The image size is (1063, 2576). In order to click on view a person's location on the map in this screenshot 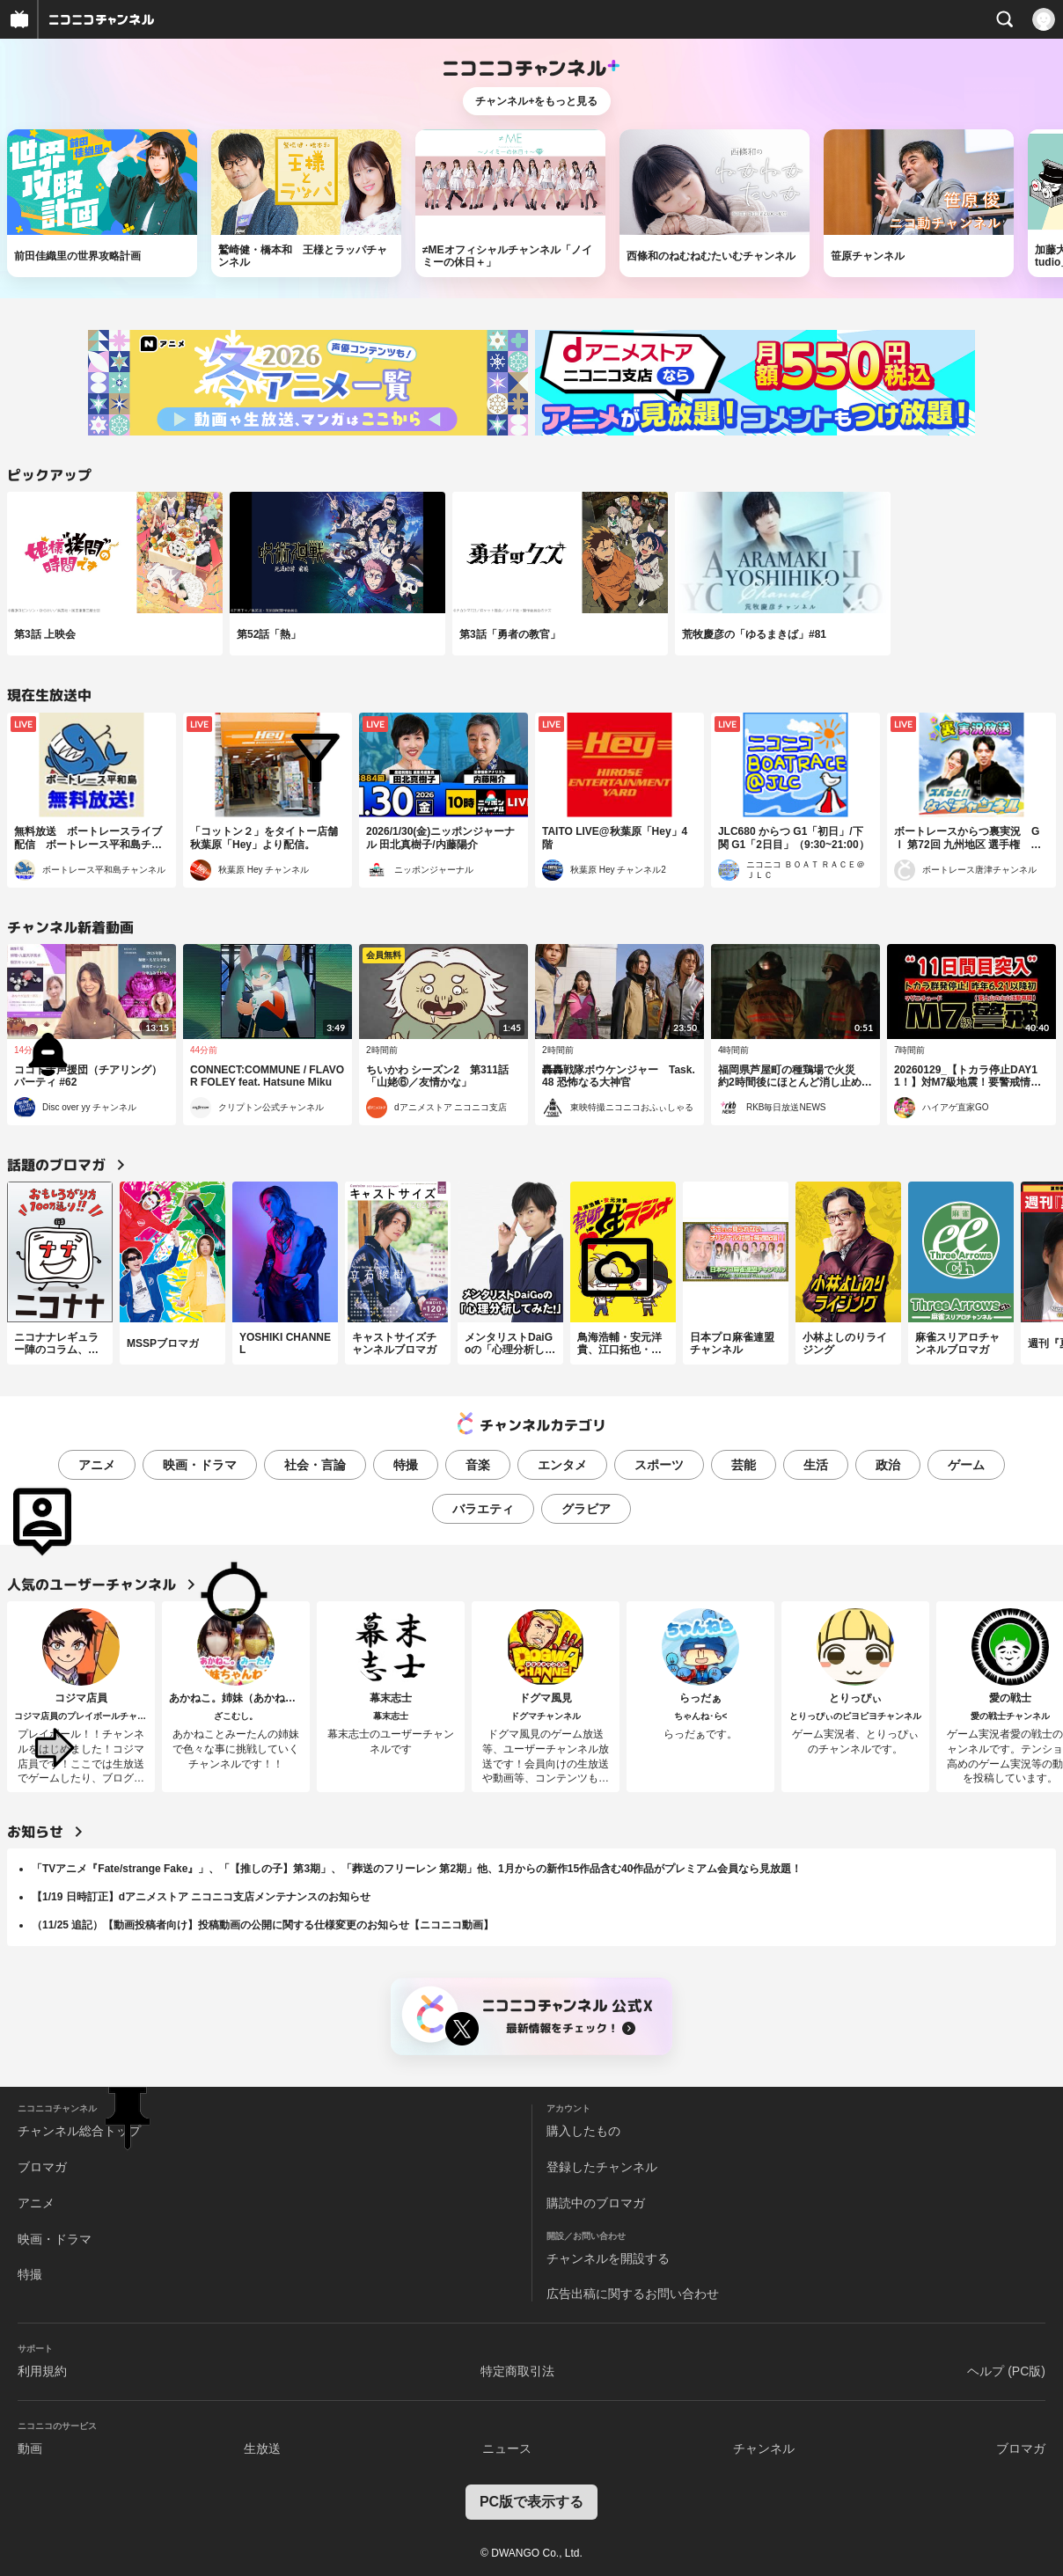, I will do `click(42, 1520)`.